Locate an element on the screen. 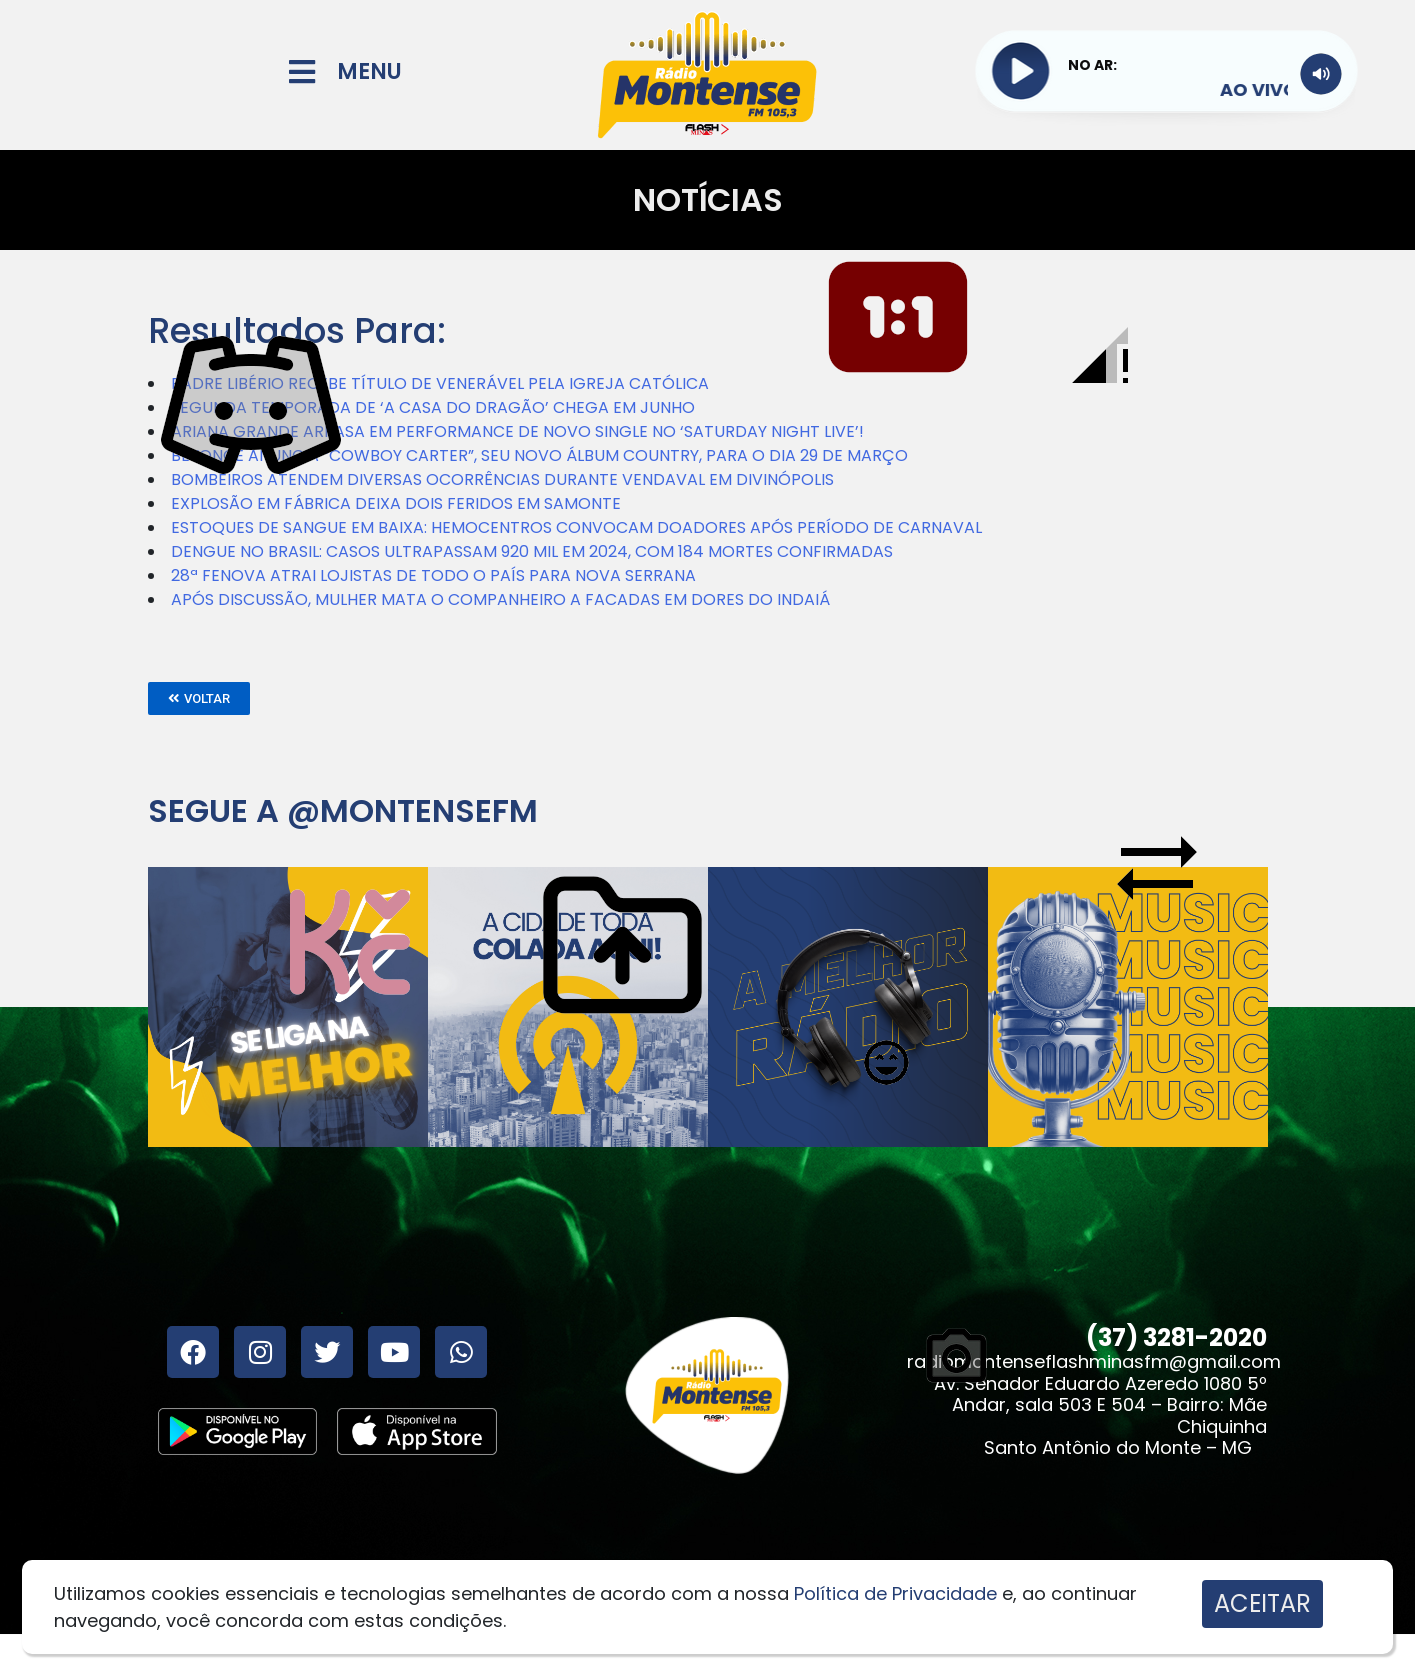  open discord is located at coordinates (251, 402).